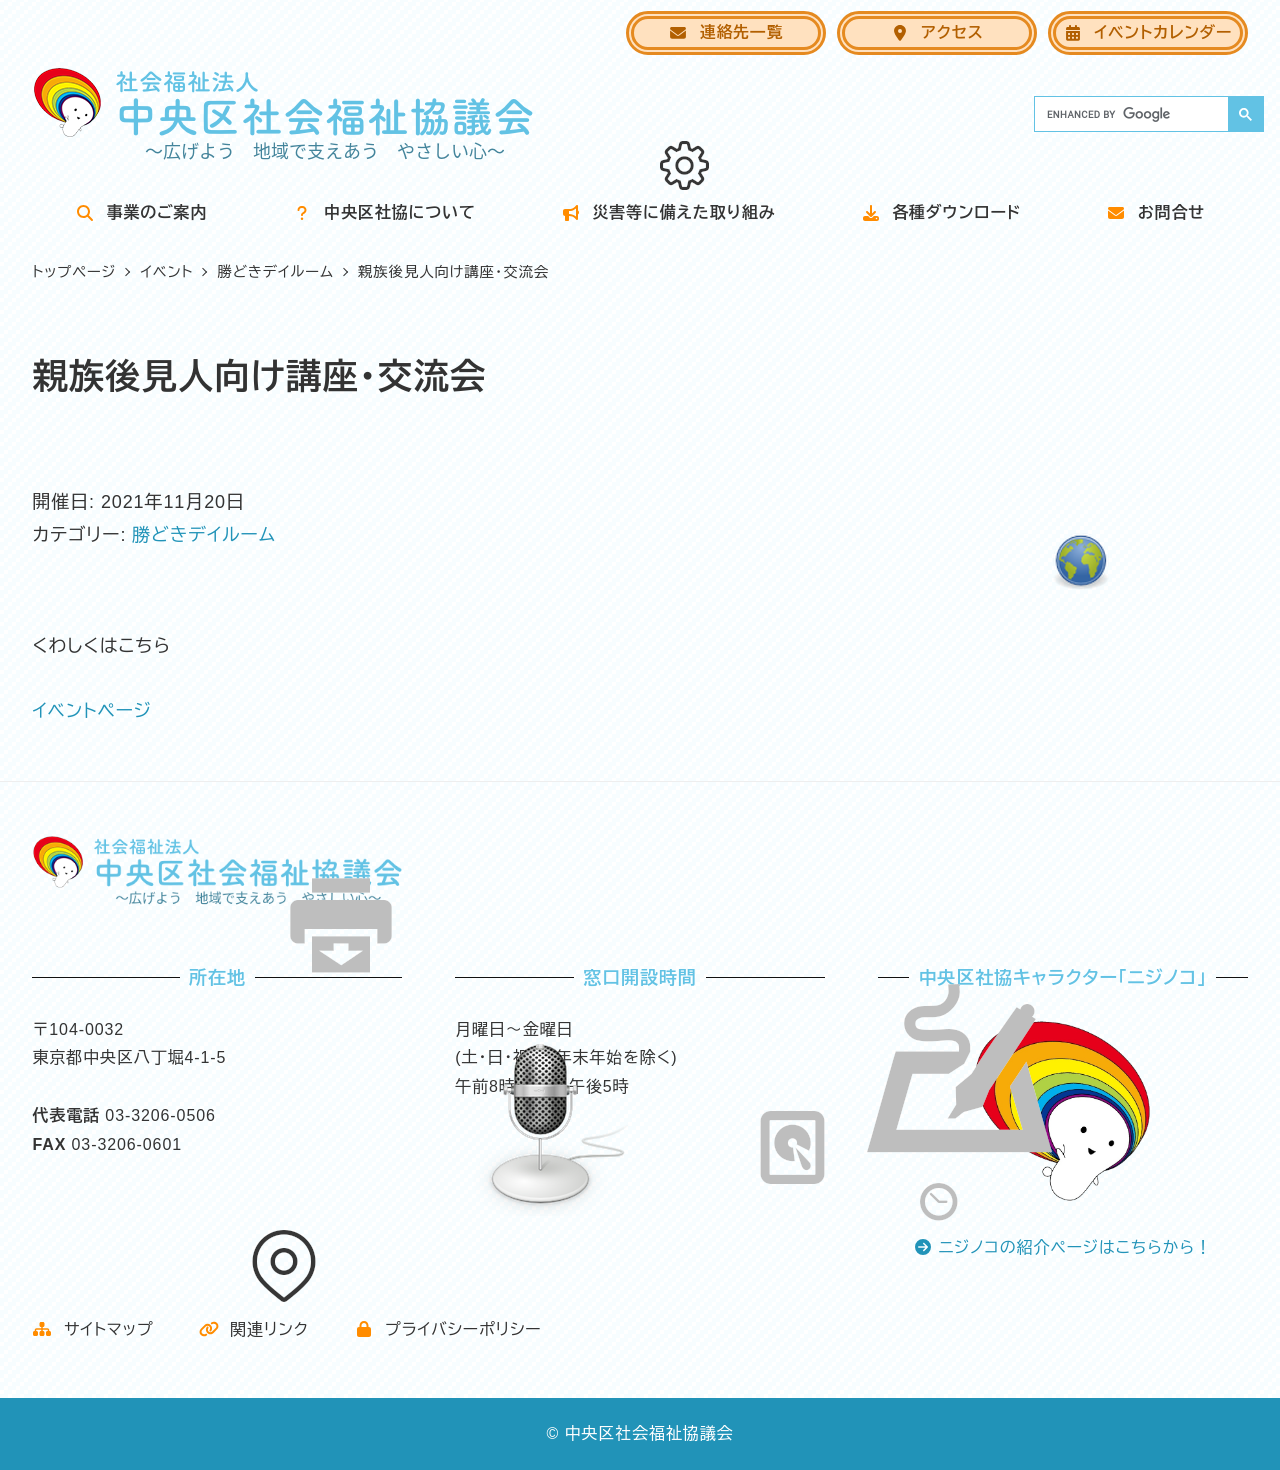  What do you see at coordinates (792, 1147) in the screenshot?
I see `access connected USB hard drive` at bounding box center [792, 1147].